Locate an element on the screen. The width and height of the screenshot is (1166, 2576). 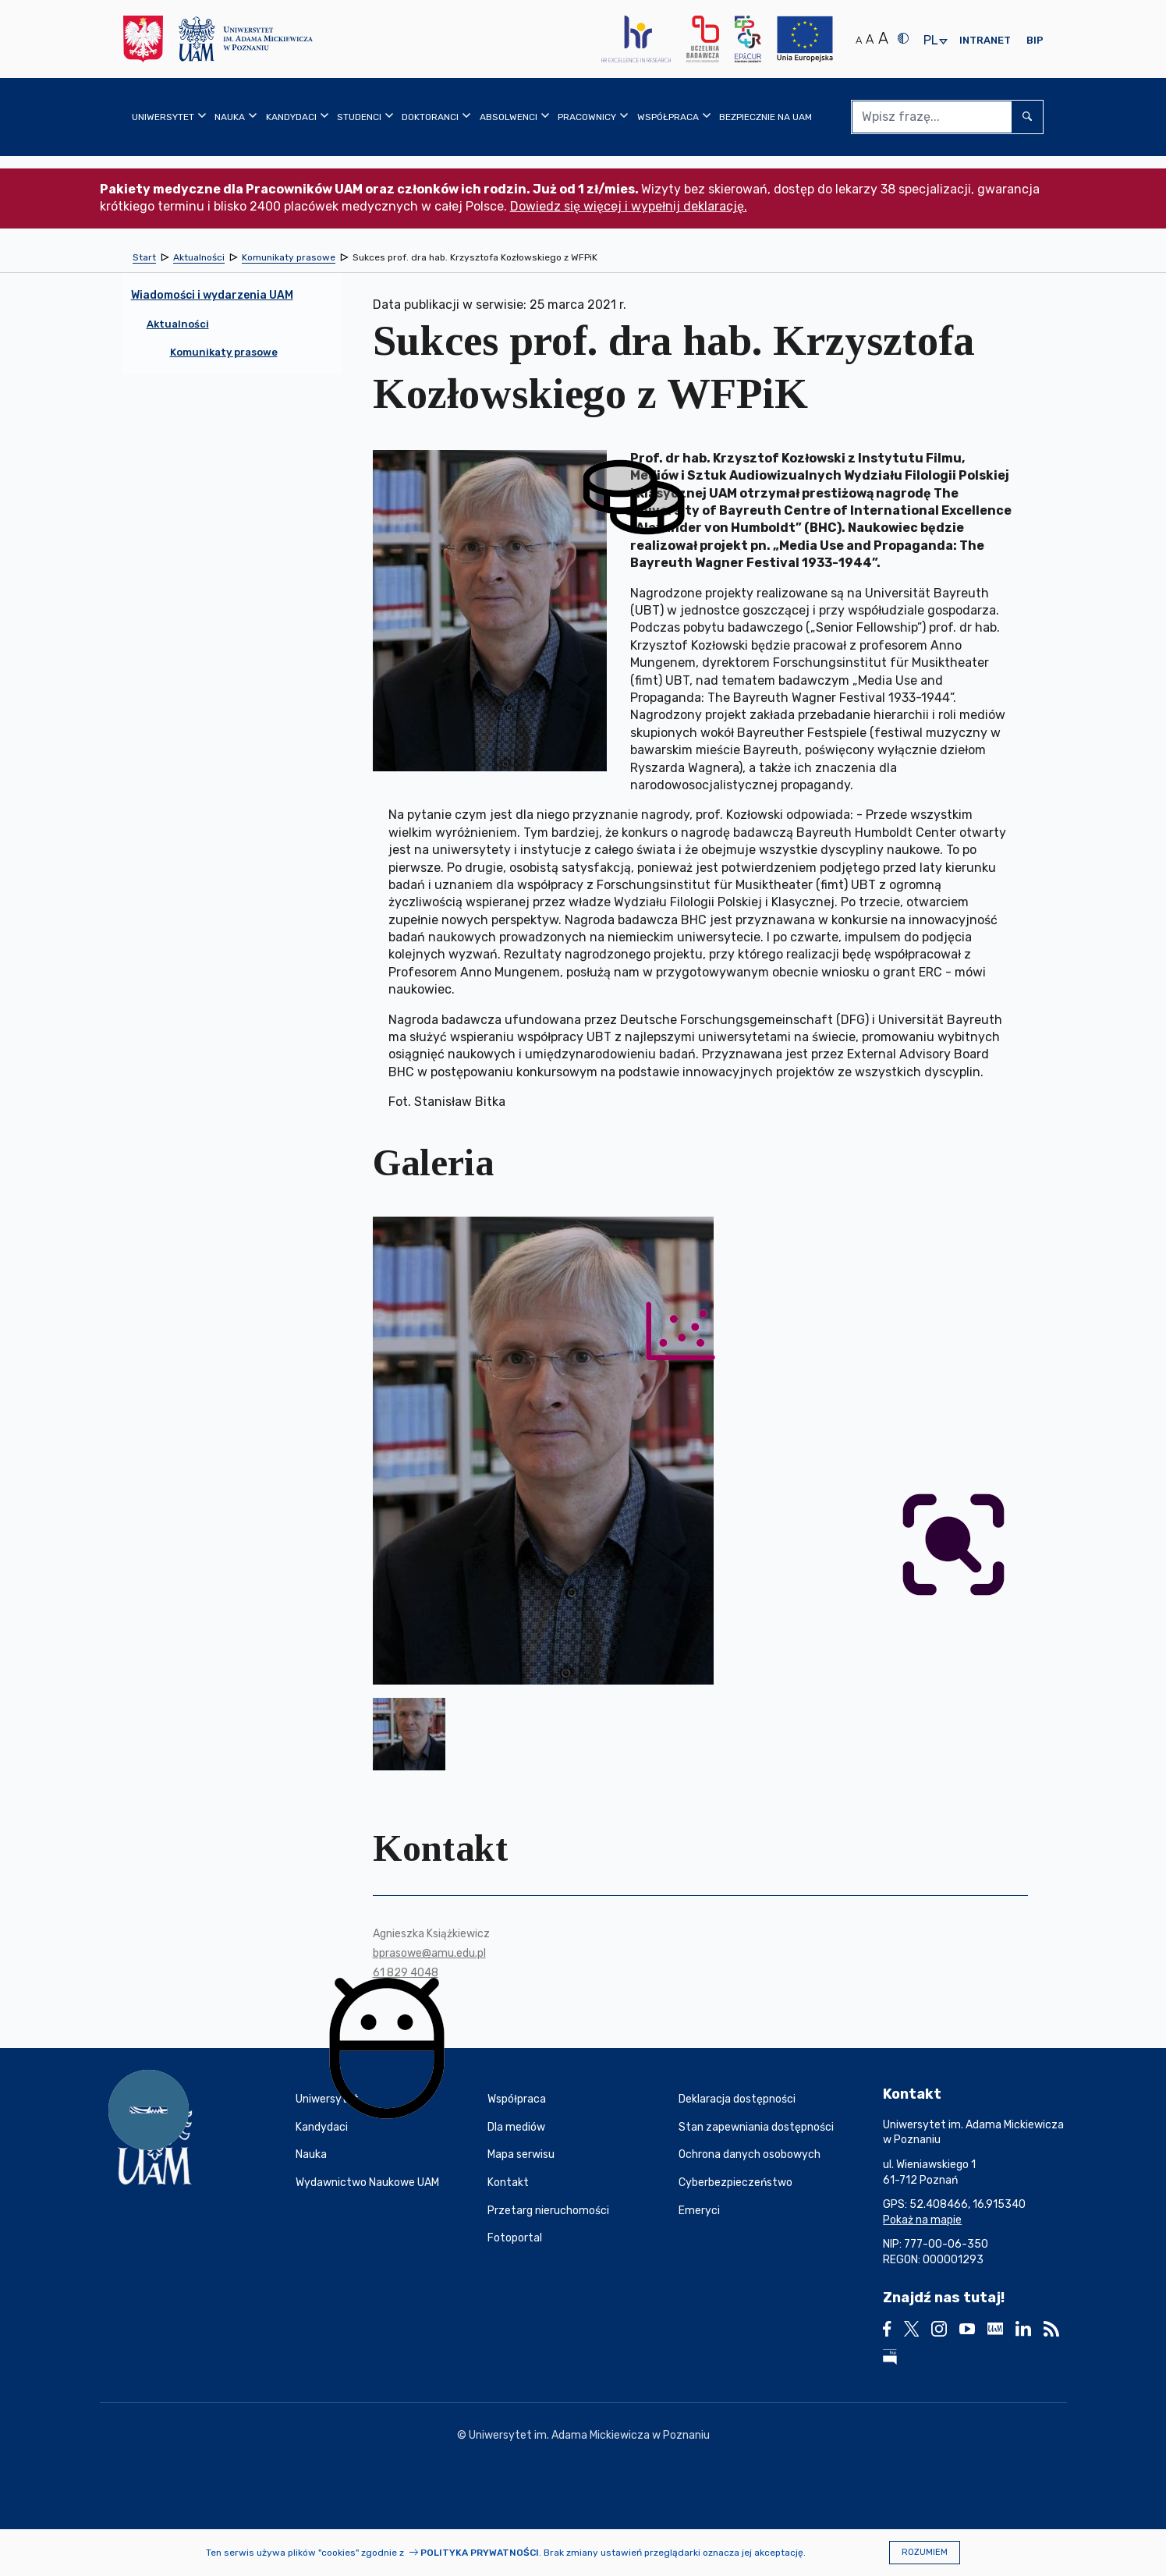
view scatter plot data is located at coordinates (680, 1331).